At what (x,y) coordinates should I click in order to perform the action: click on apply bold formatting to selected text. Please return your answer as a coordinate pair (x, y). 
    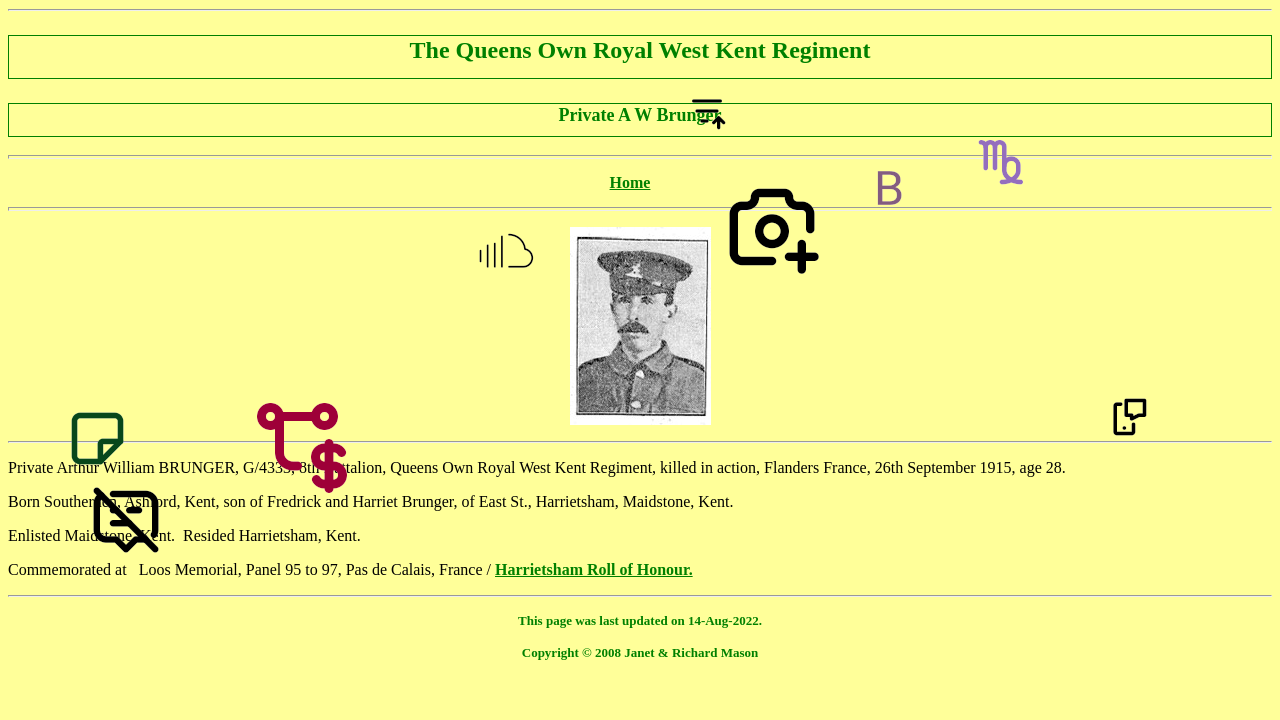
    Looking at the image, I should click on (888, 188).